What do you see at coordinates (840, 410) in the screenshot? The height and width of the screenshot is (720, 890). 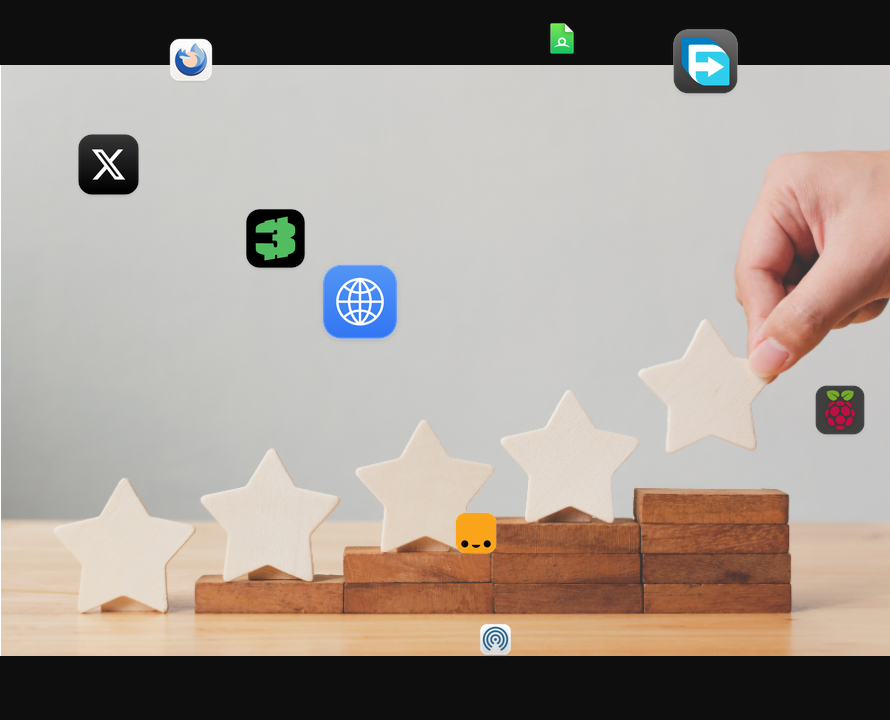 I see `launch raspbian operating system` at bounding box center [840, 410].